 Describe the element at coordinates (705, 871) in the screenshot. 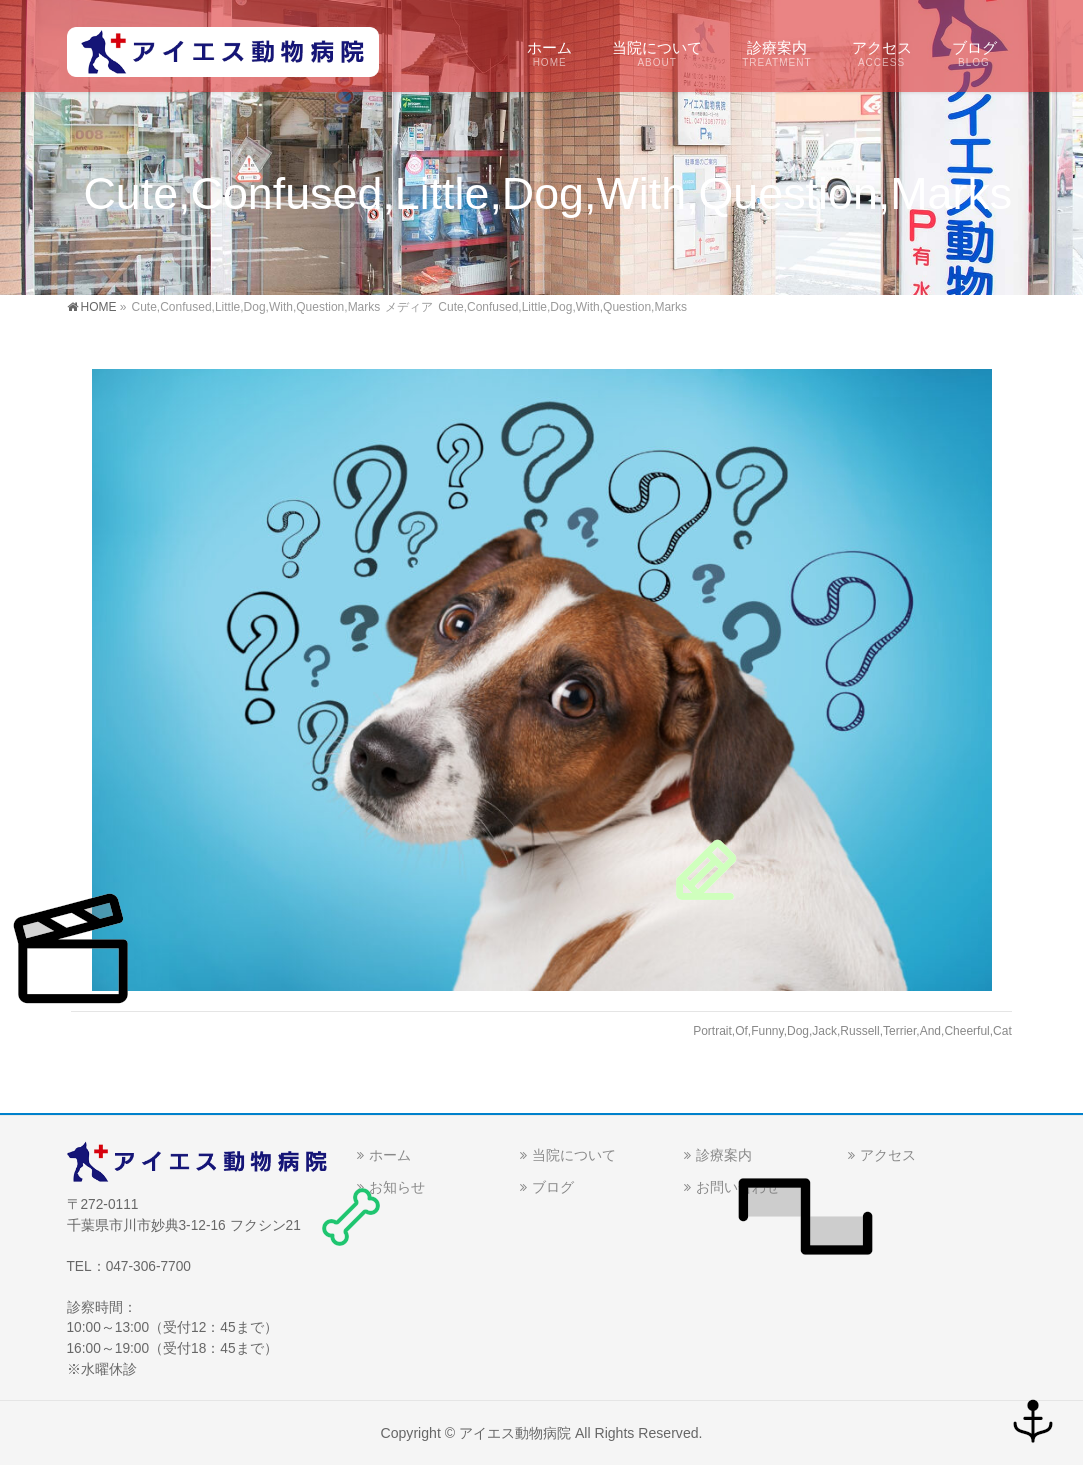

I see `edit or modify content` at that location.